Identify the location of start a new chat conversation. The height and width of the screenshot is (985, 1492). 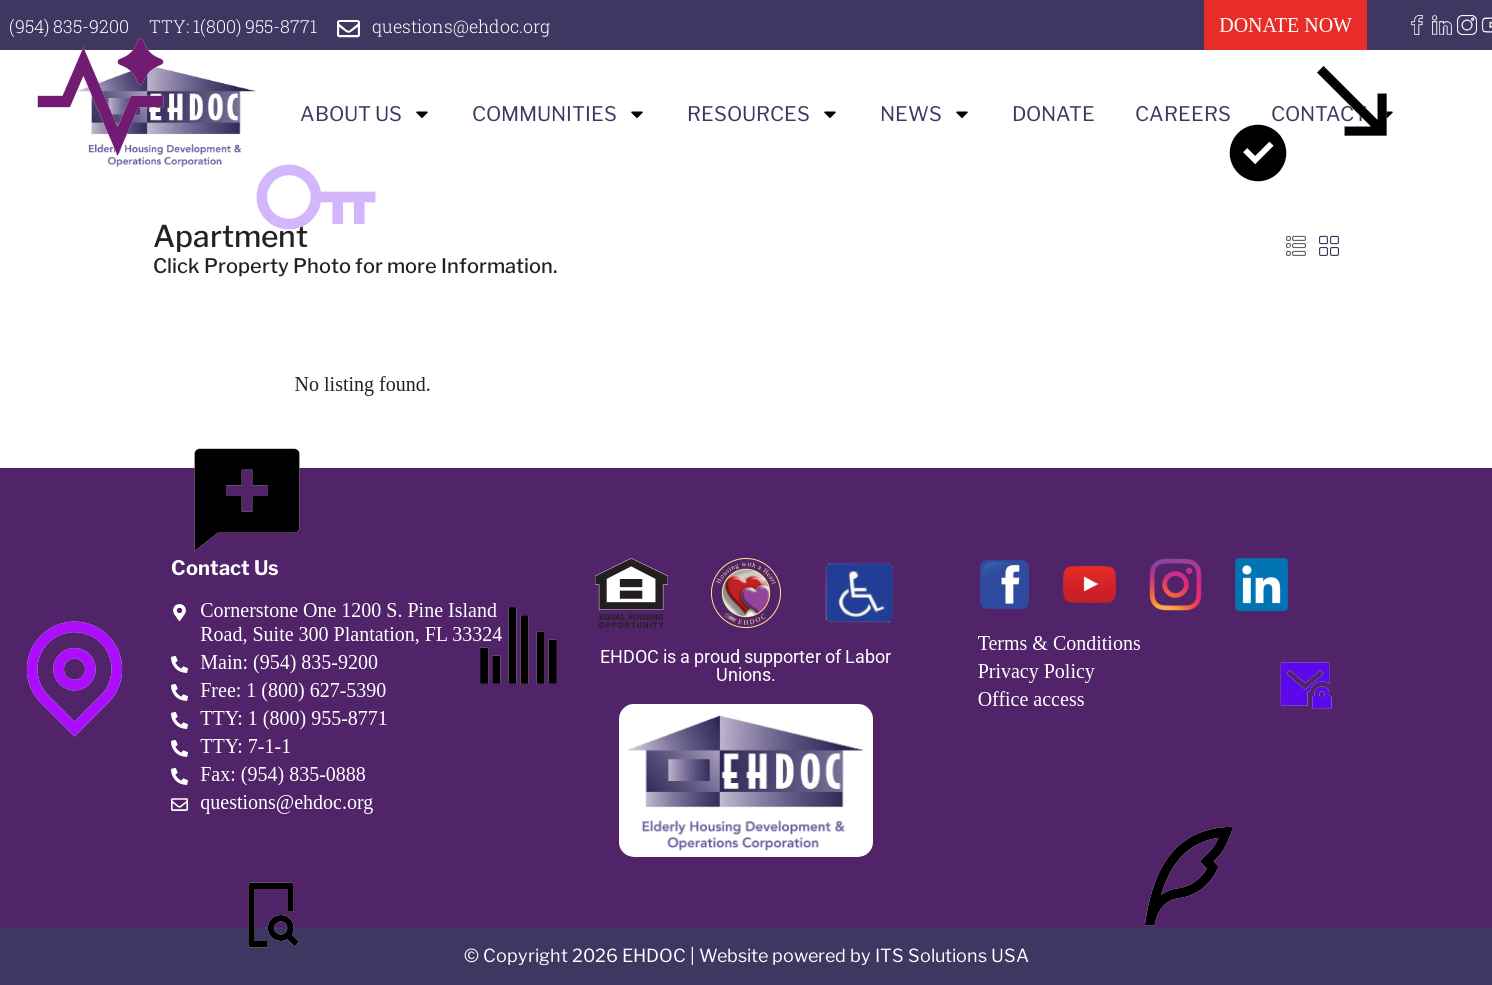
(247, 496).